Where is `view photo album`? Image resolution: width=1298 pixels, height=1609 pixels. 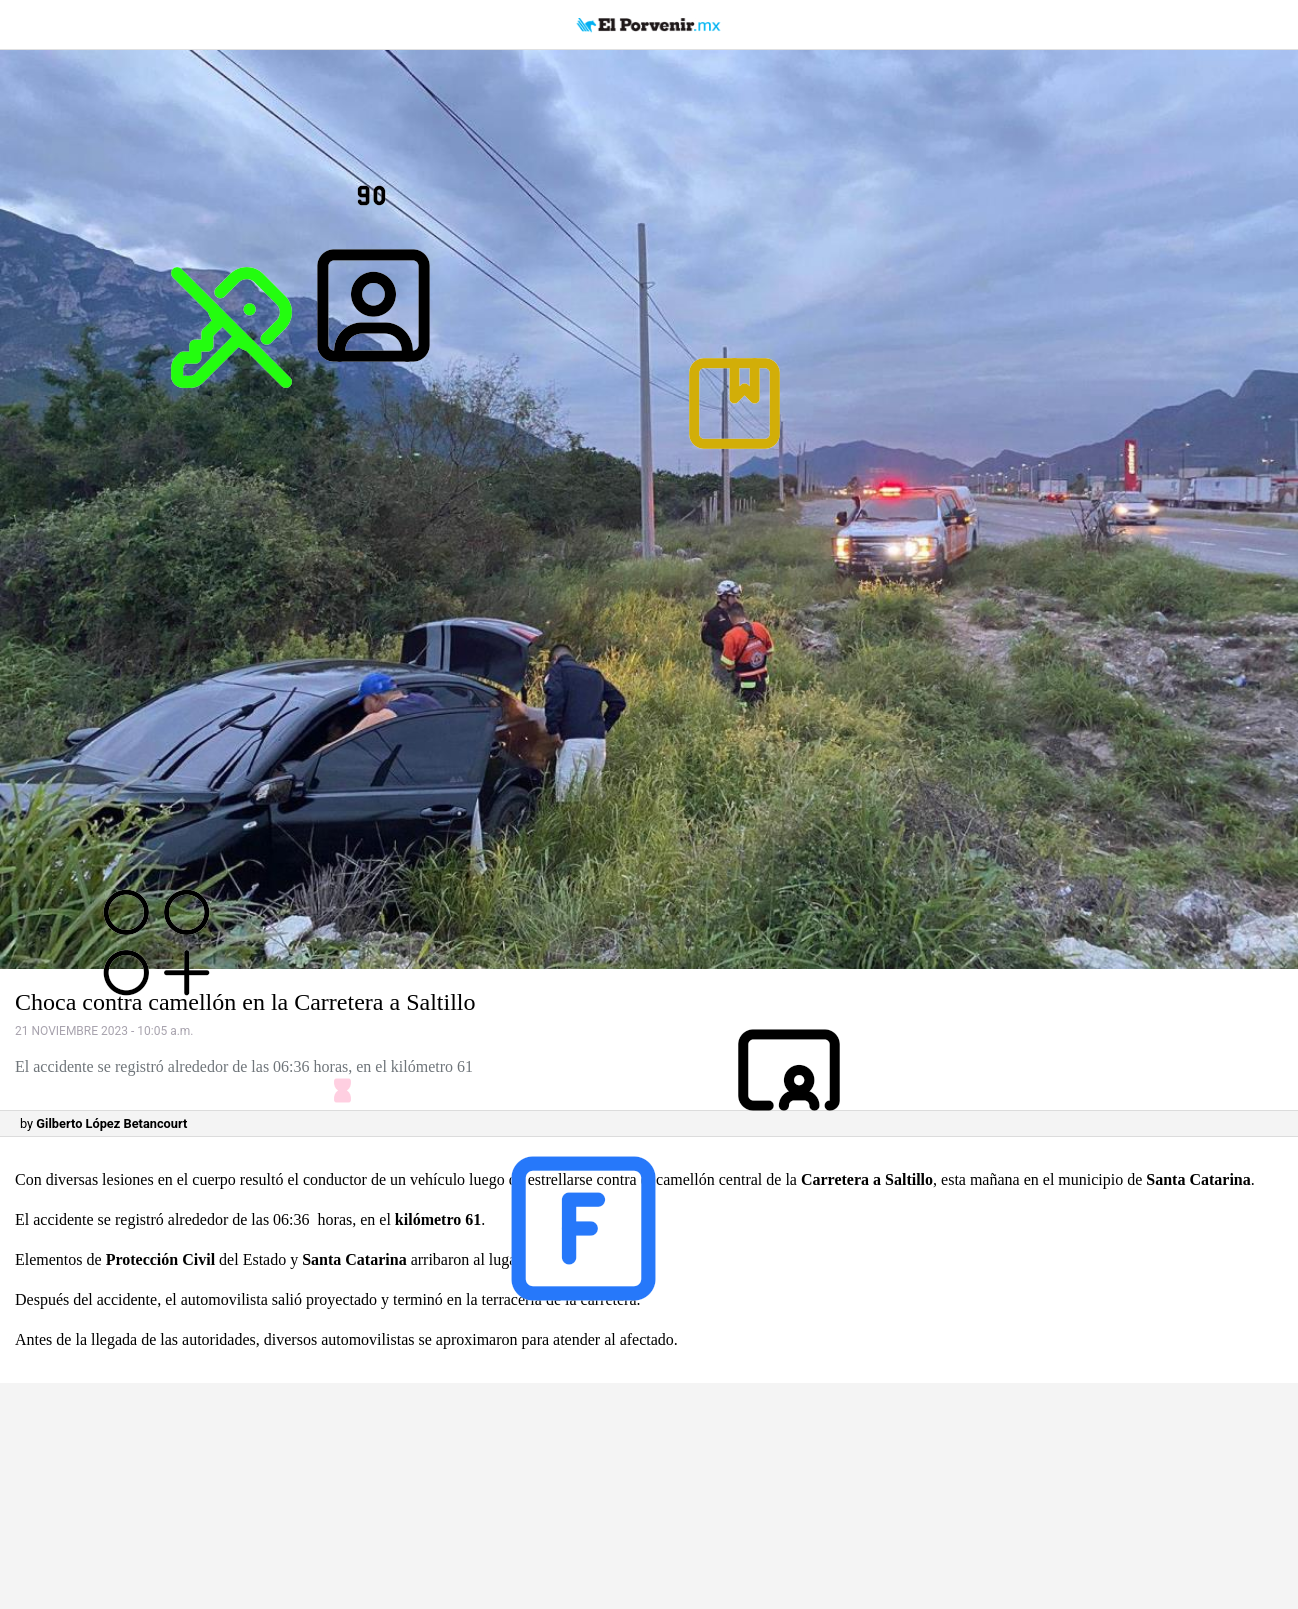 view photo album is located at coordinates (734, 403).